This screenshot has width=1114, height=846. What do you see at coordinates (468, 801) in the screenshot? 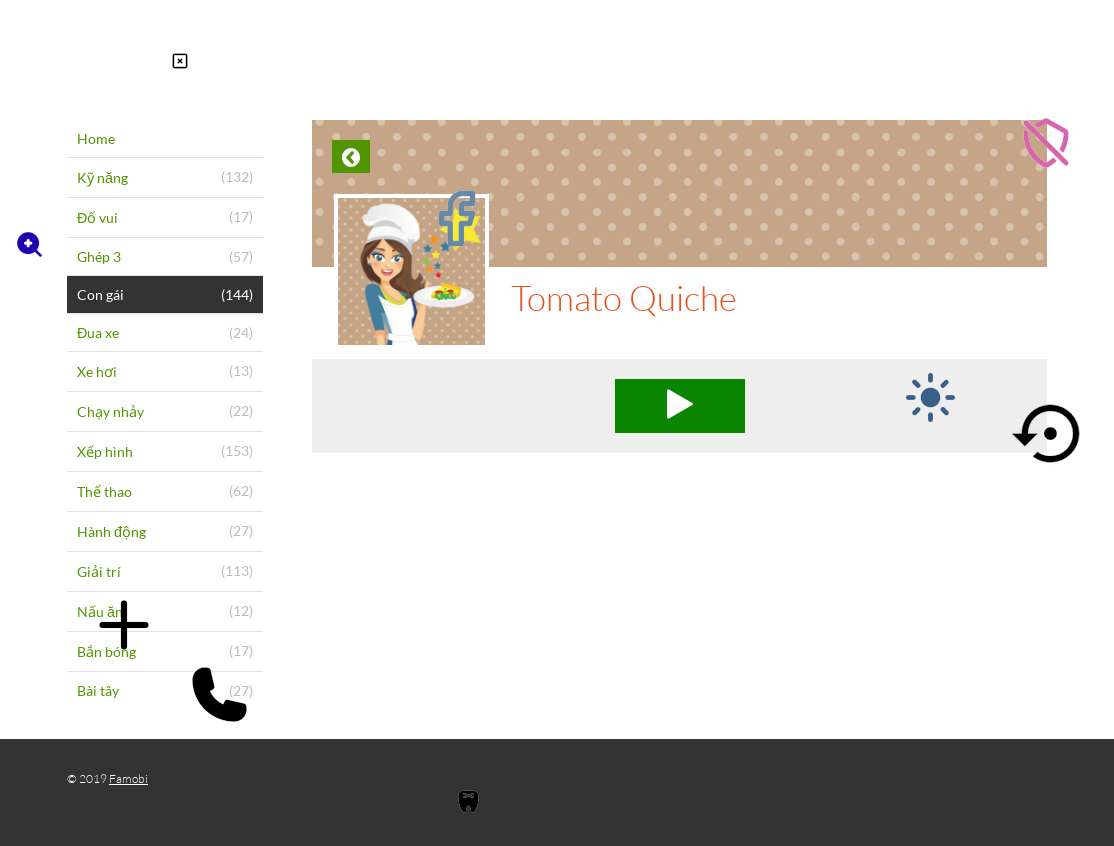
I see `access dental health information` at bounding box center [468, 801].